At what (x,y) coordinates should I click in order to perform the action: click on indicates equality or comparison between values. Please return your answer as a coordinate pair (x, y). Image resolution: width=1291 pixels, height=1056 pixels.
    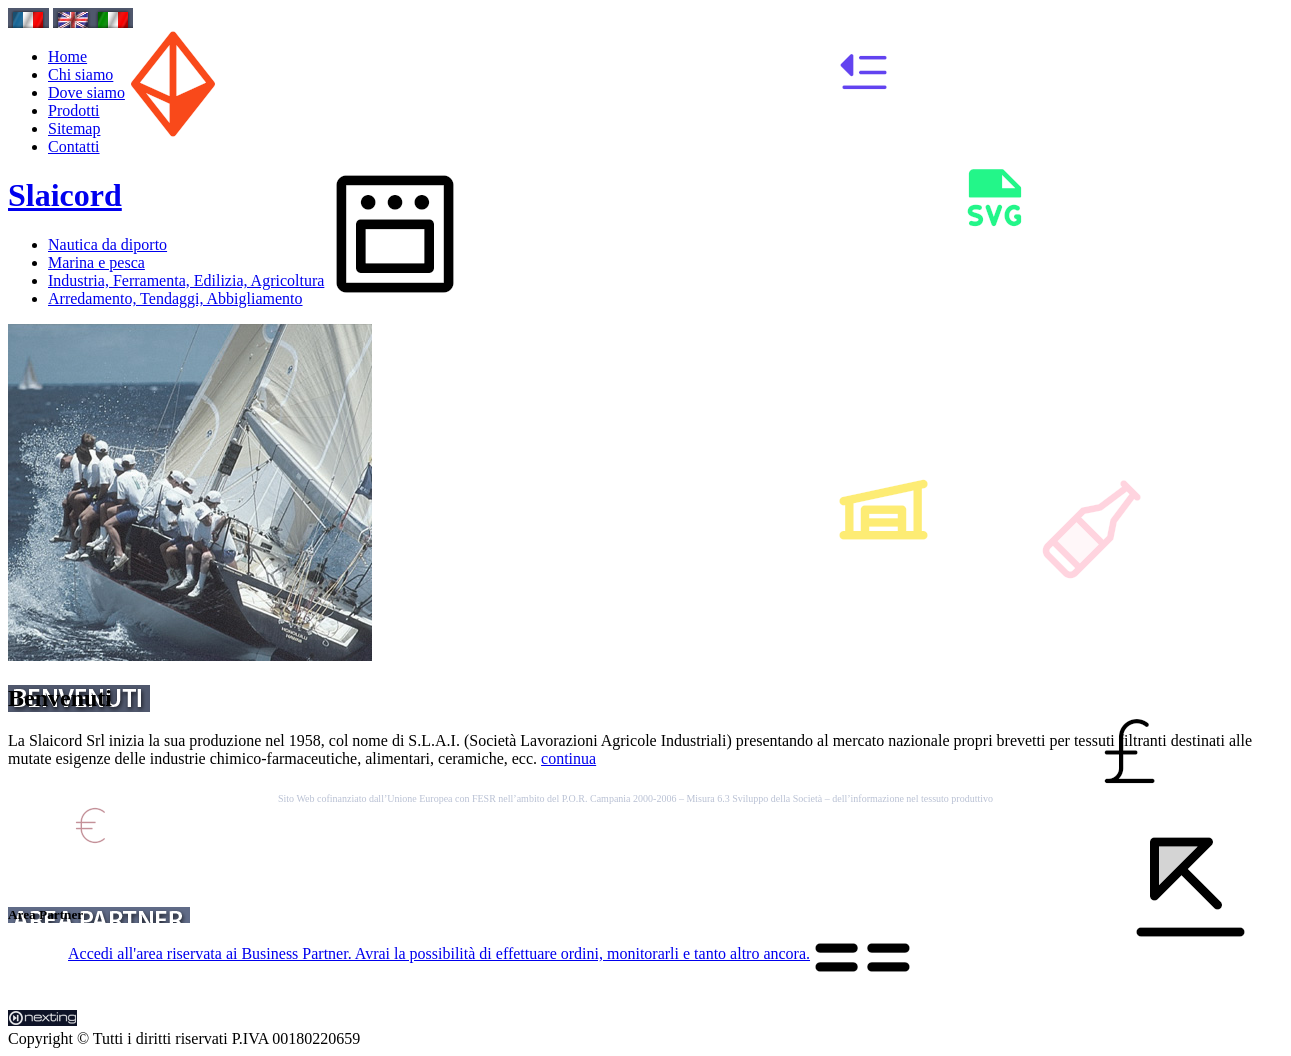
    Looking at the image, I should click on (862, 957).